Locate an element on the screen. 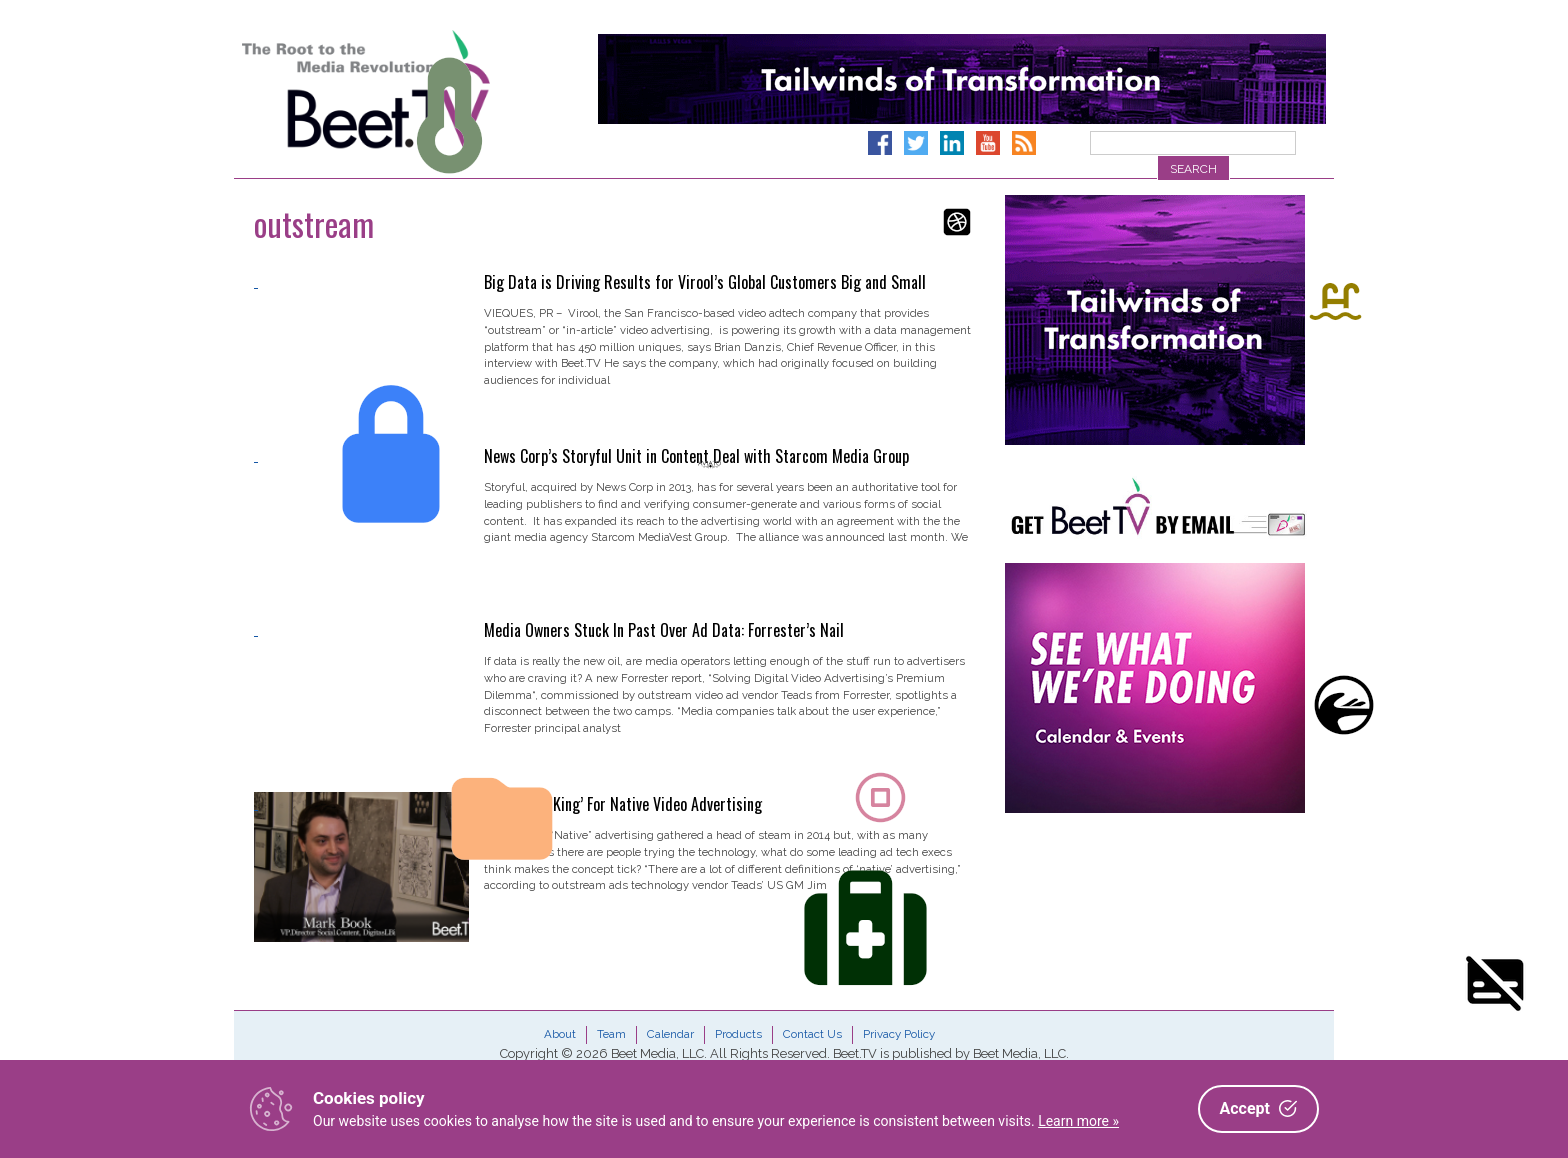  turn off subtitles or closed captions is located at coordinates (1495, 981).